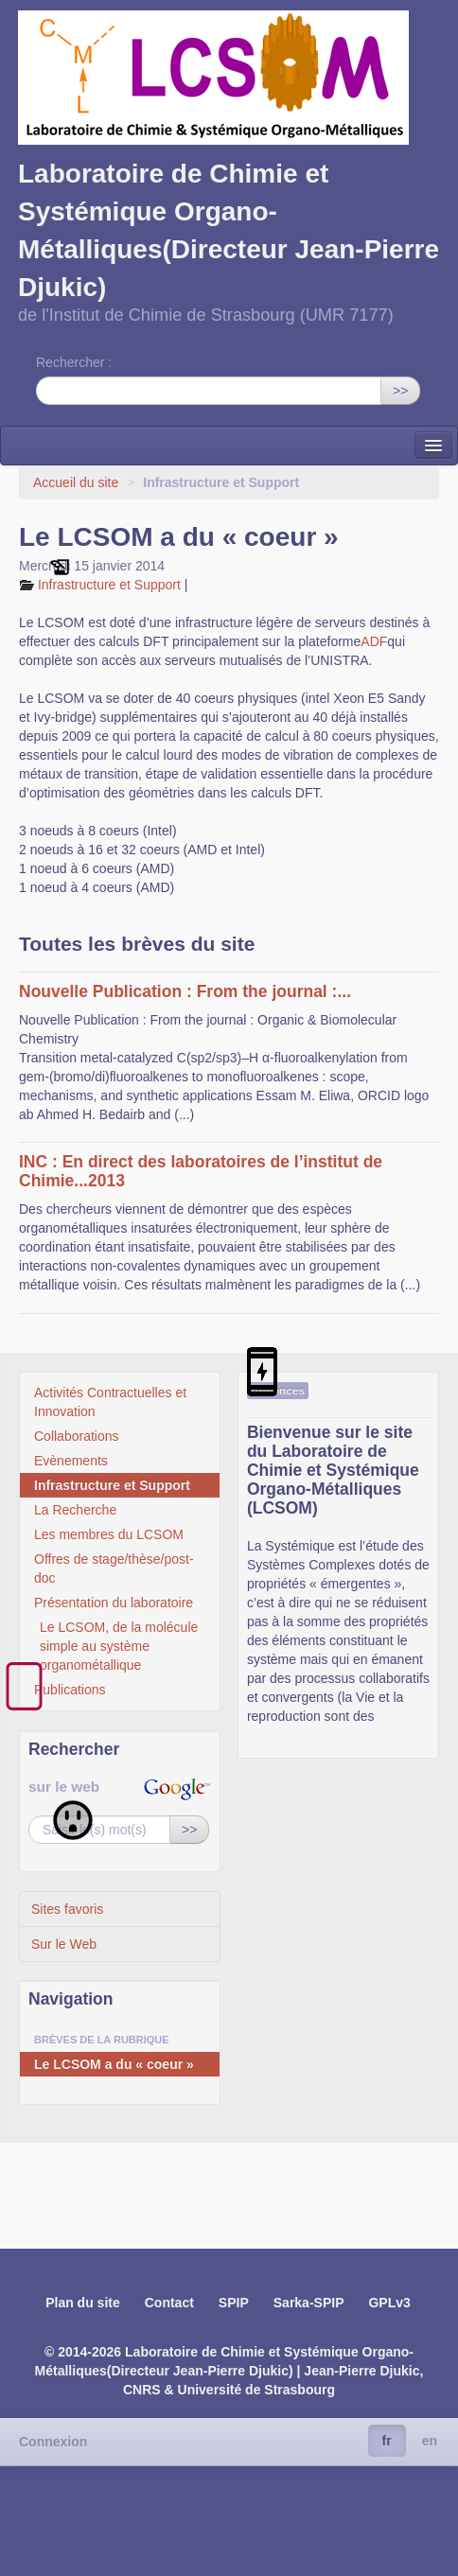 Image resolution: width=458 pixels, height=2576 pixels. Describe the element at coordinates (24, 1686) in the screenshot. I see `switch to tablet view` at that location.